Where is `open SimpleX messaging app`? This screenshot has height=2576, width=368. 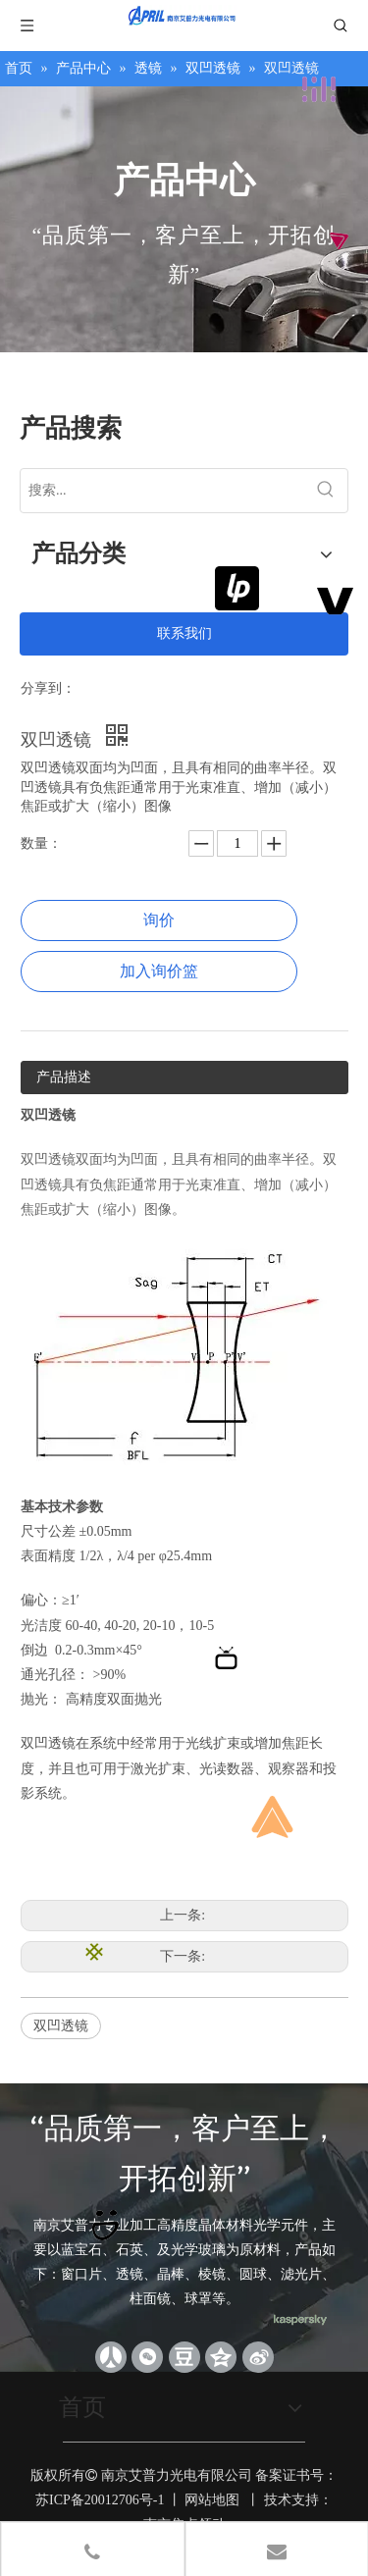 open SimpleX messaging app is located at coordinates (94, 1952).